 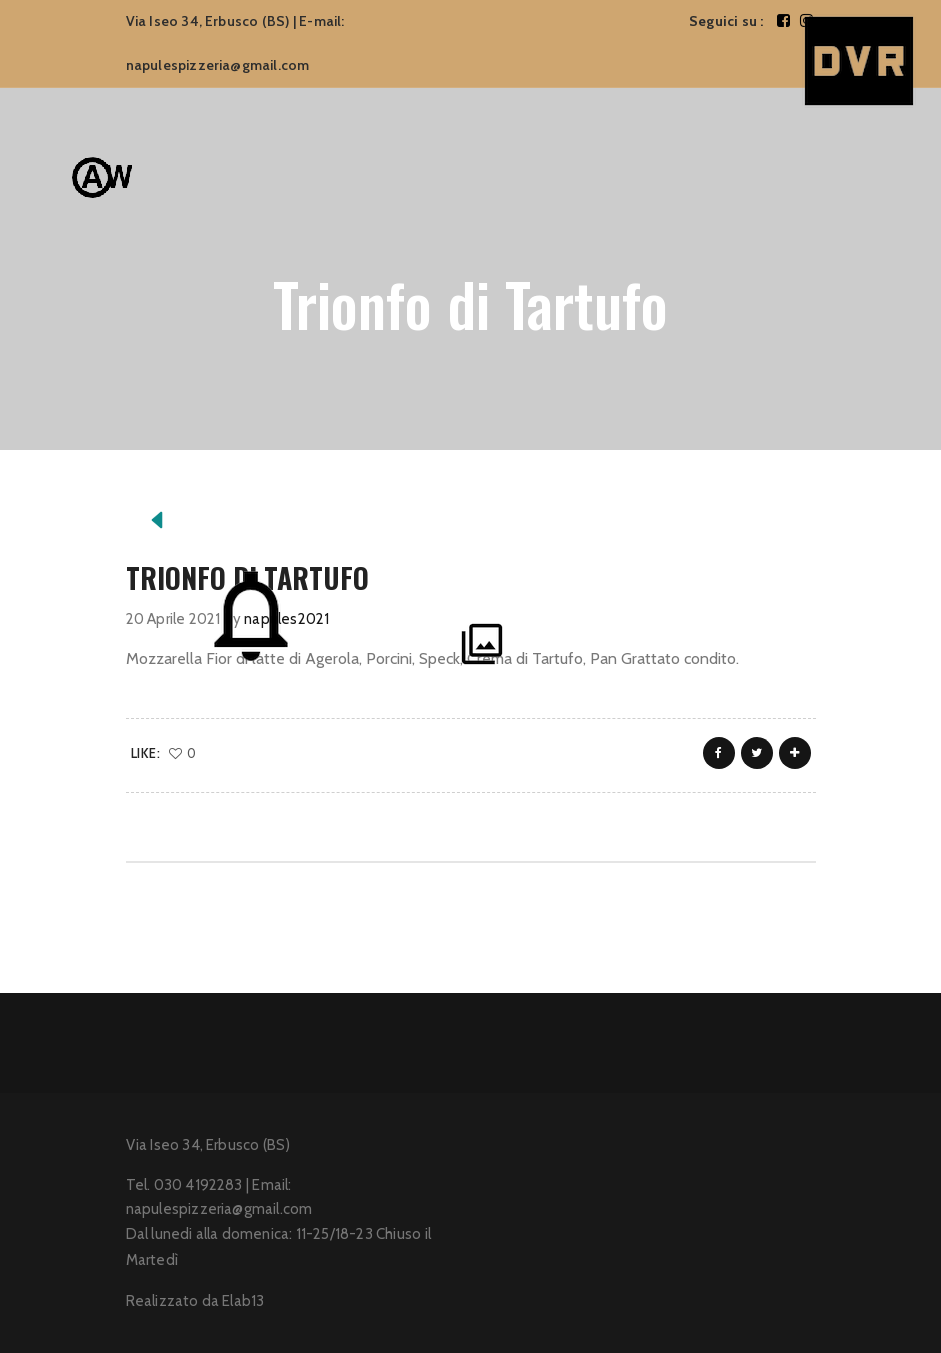 What do you see at coordinates (102, 177) in the screenshot?
I see `enable automatic white balance` at bounding box center [102, 177].